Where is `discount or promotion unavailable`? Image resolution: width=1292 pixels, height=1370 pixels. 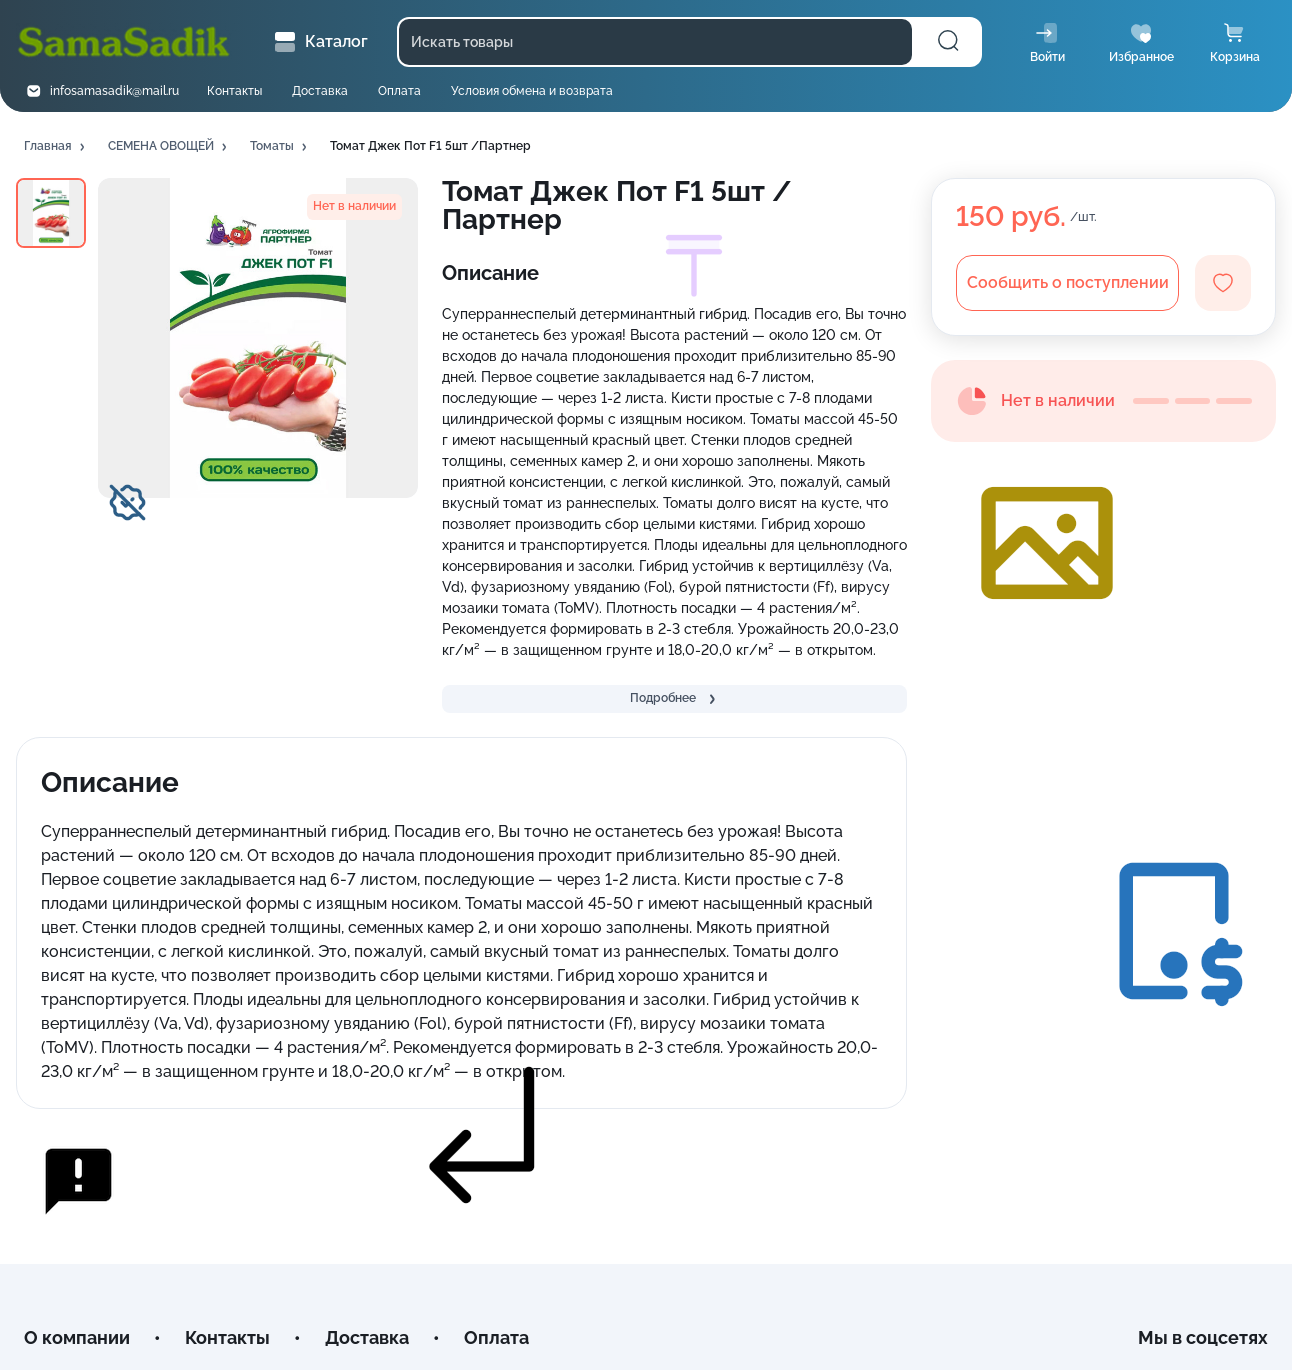
discount or promotion unavailable is located at coordinates (127, 502).